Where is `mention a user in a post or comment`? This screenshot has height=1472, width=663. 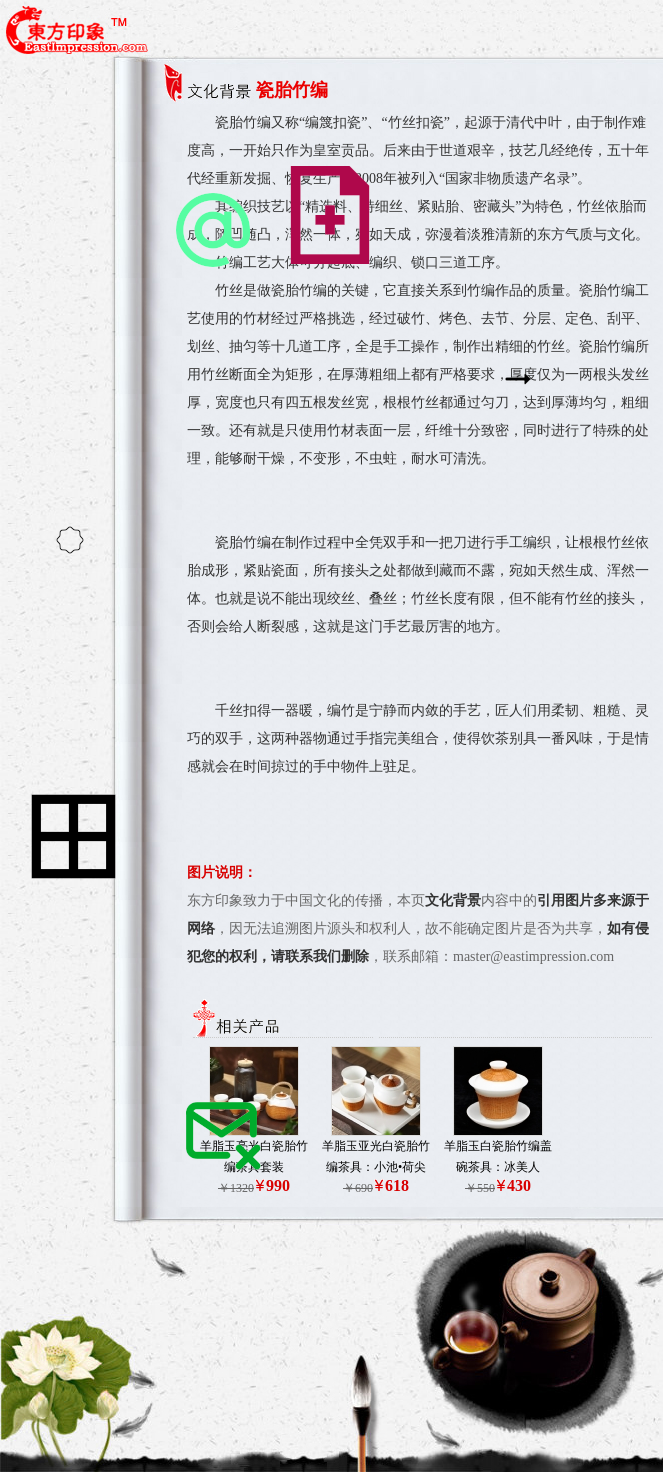
mention a user in a post or comment is located at coordinates (213, 230).